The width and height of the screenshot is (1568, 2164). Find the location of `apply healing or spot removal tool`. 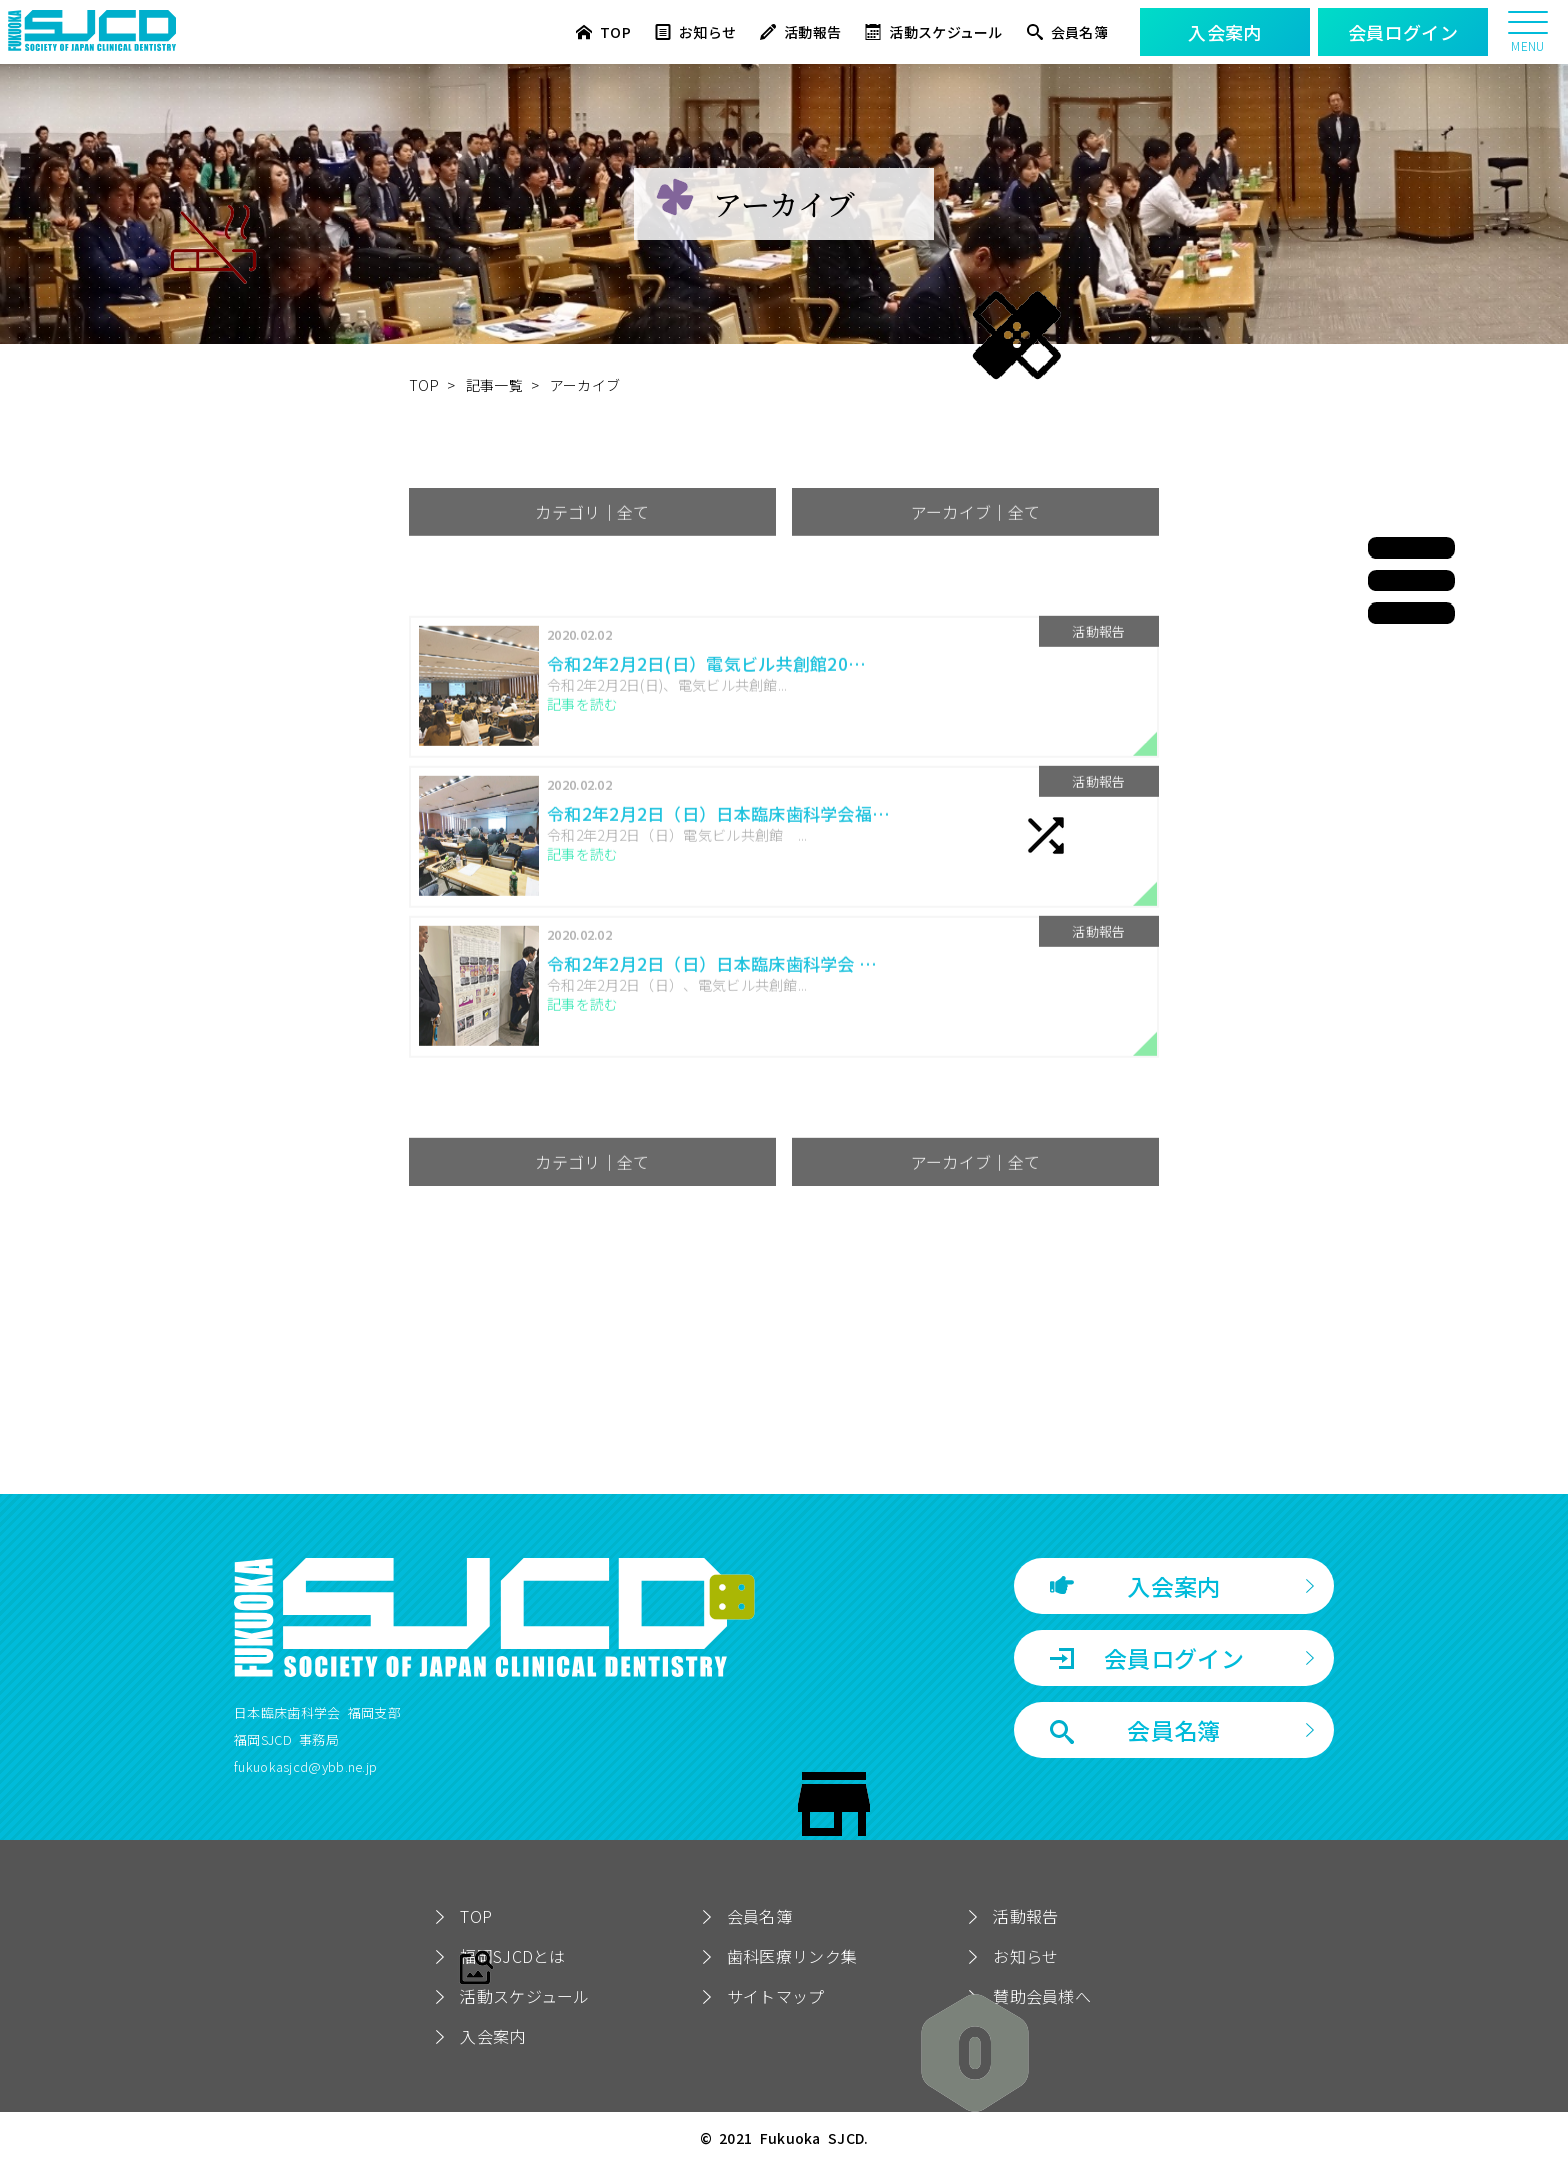

apply healing or spot removal tool is located at coordinates (1017, 335).